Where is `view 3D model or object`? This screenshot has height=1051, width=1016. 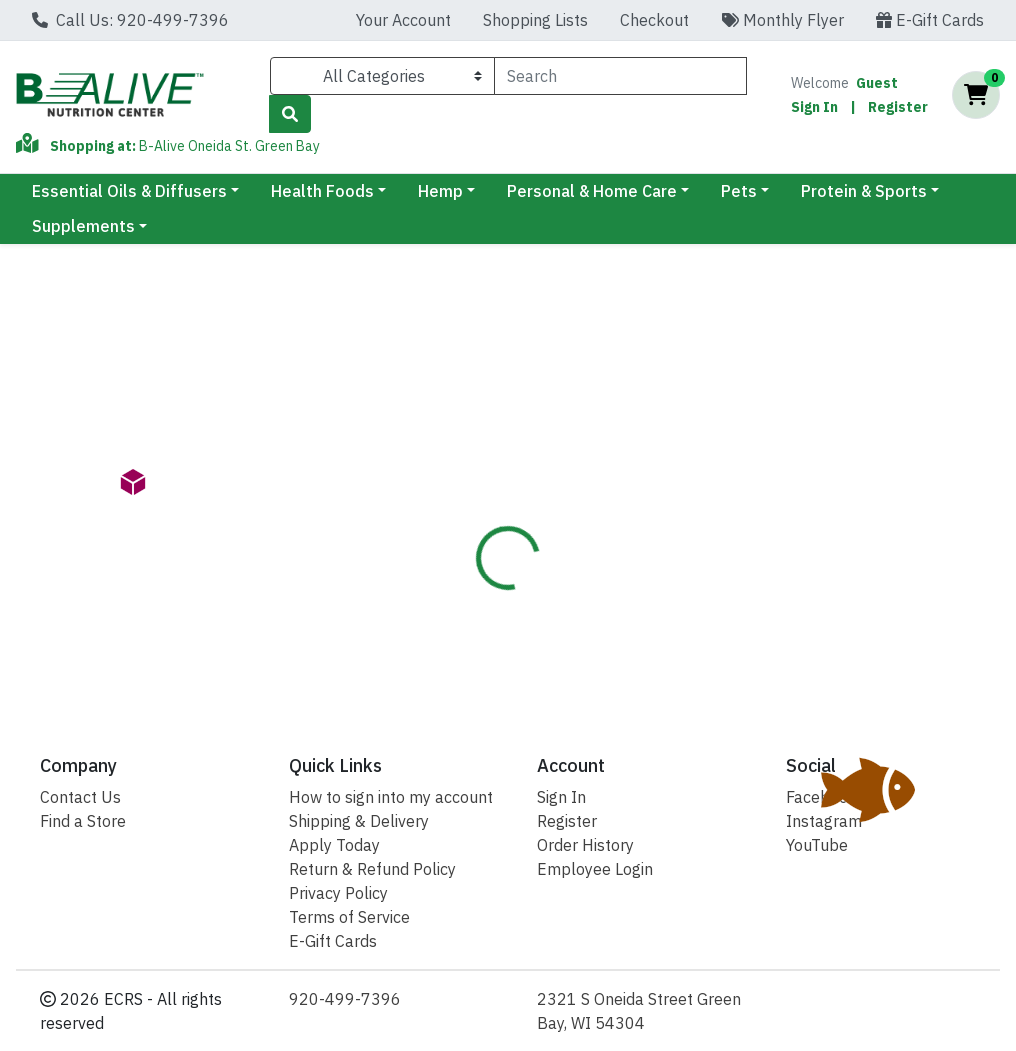 view 3D model or object is located at coordinates (133, 482).